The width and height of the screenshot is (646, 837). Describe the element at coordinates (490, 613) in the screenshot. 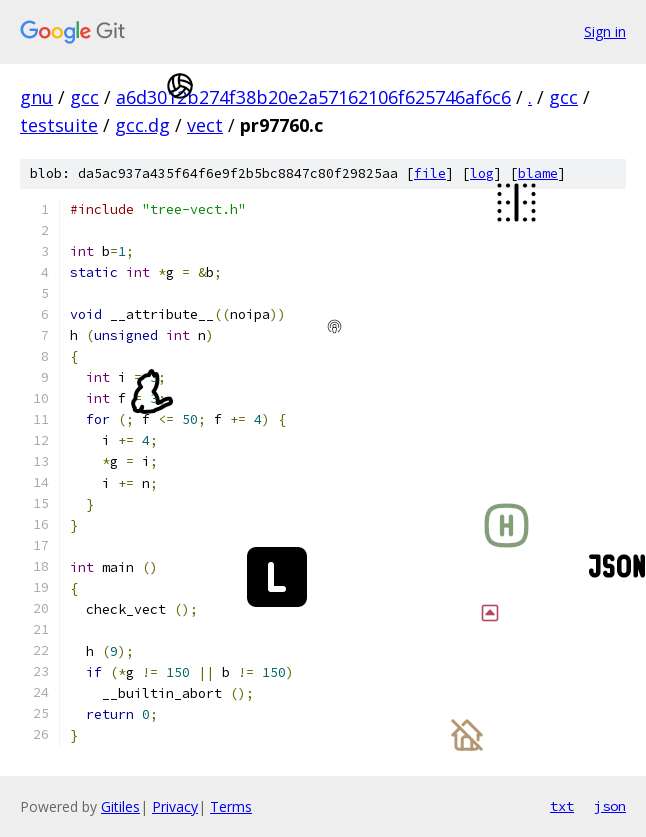

I see `expand or collapse a section upward` at that location.